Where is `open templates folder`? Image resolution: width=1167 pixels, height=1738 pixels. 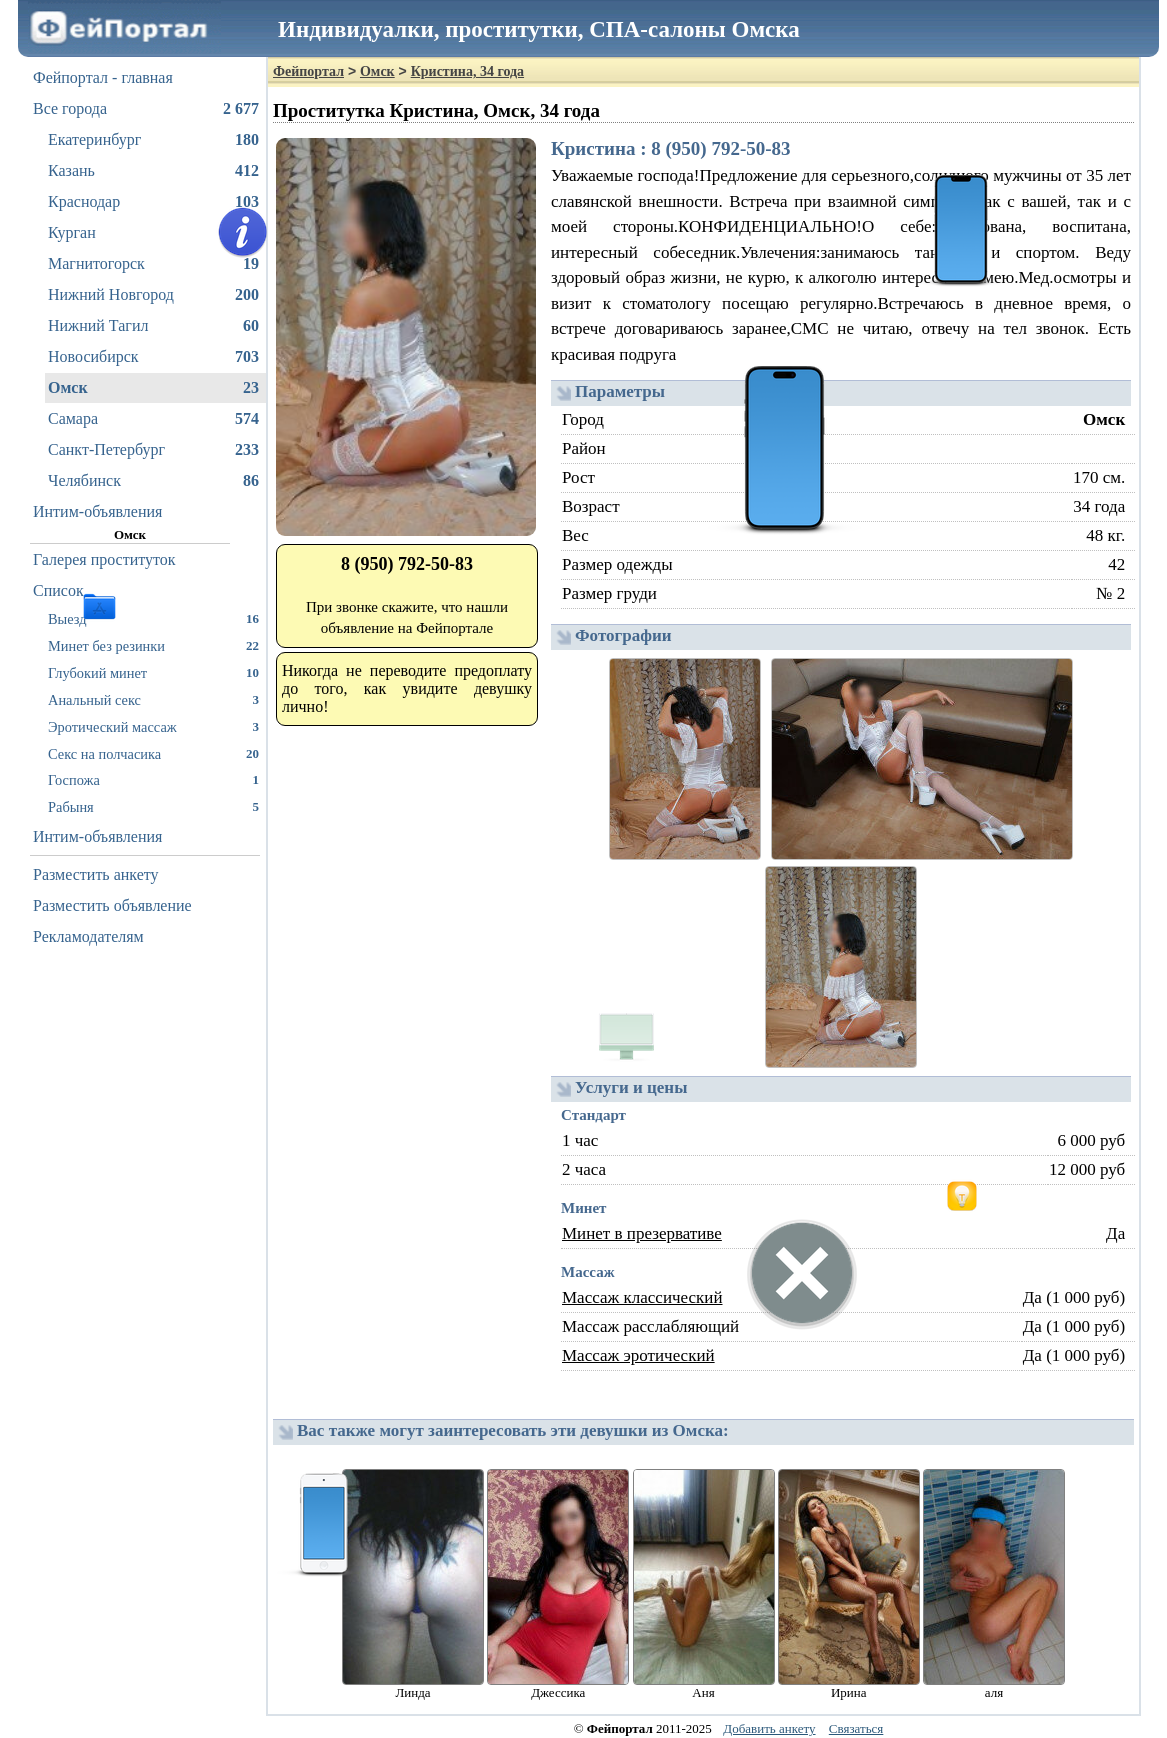
open templates folder is located at coordinates (99, 606).